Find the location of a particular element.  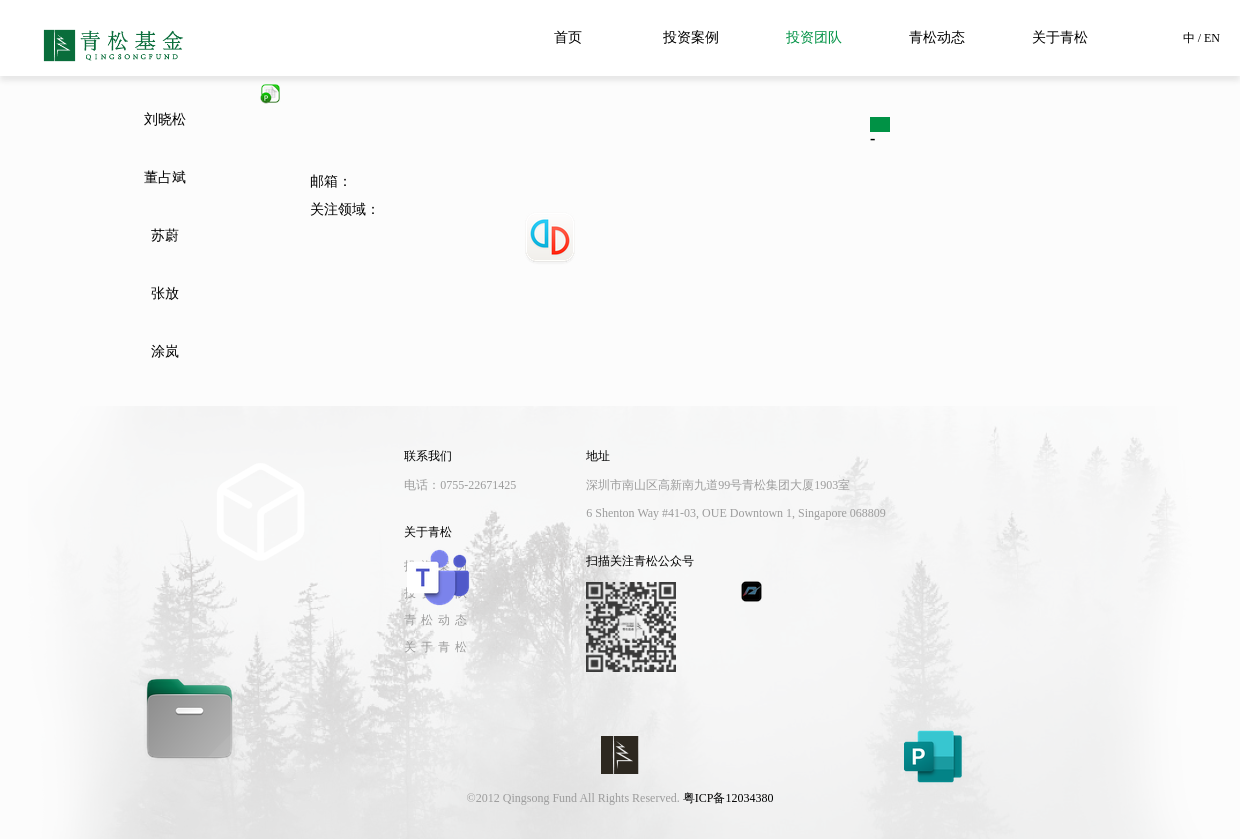

launch yuzu nintendo switch emulator is located at coordinates (550, 237).